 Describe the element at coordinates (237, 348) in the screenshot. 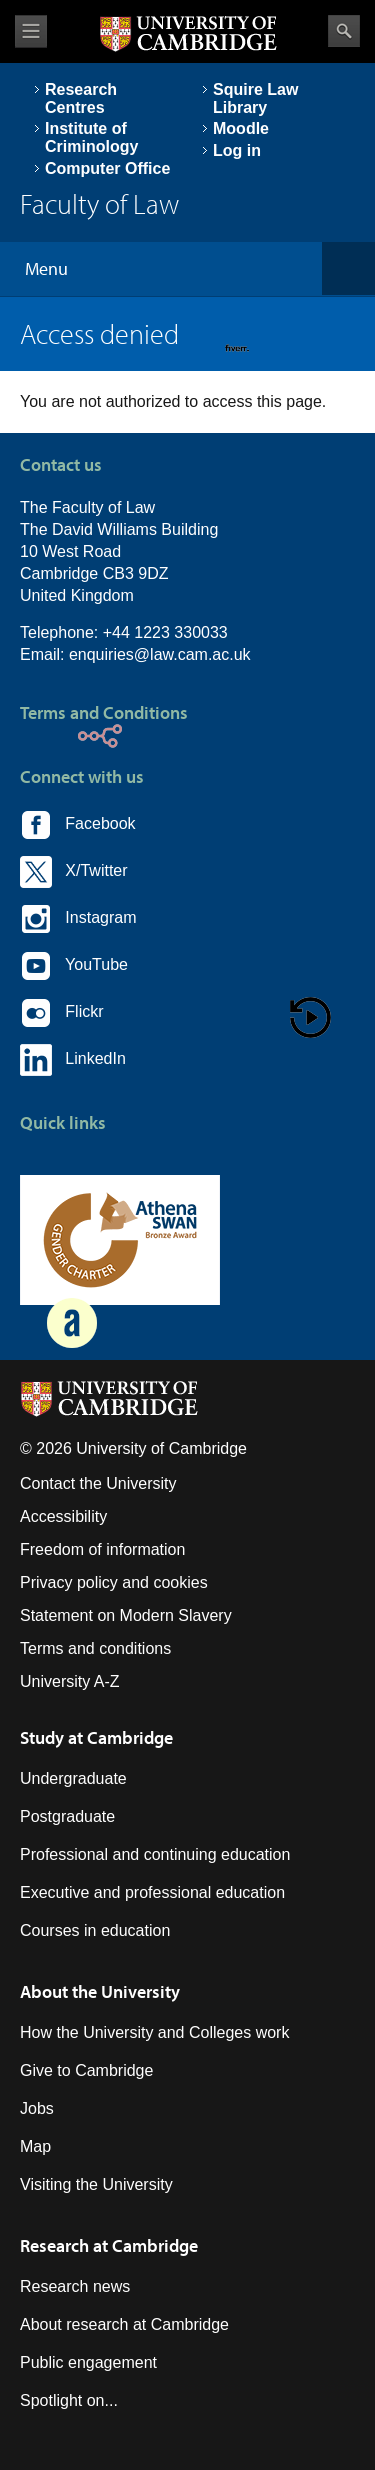

I see `open the Fiverr app` at that location.